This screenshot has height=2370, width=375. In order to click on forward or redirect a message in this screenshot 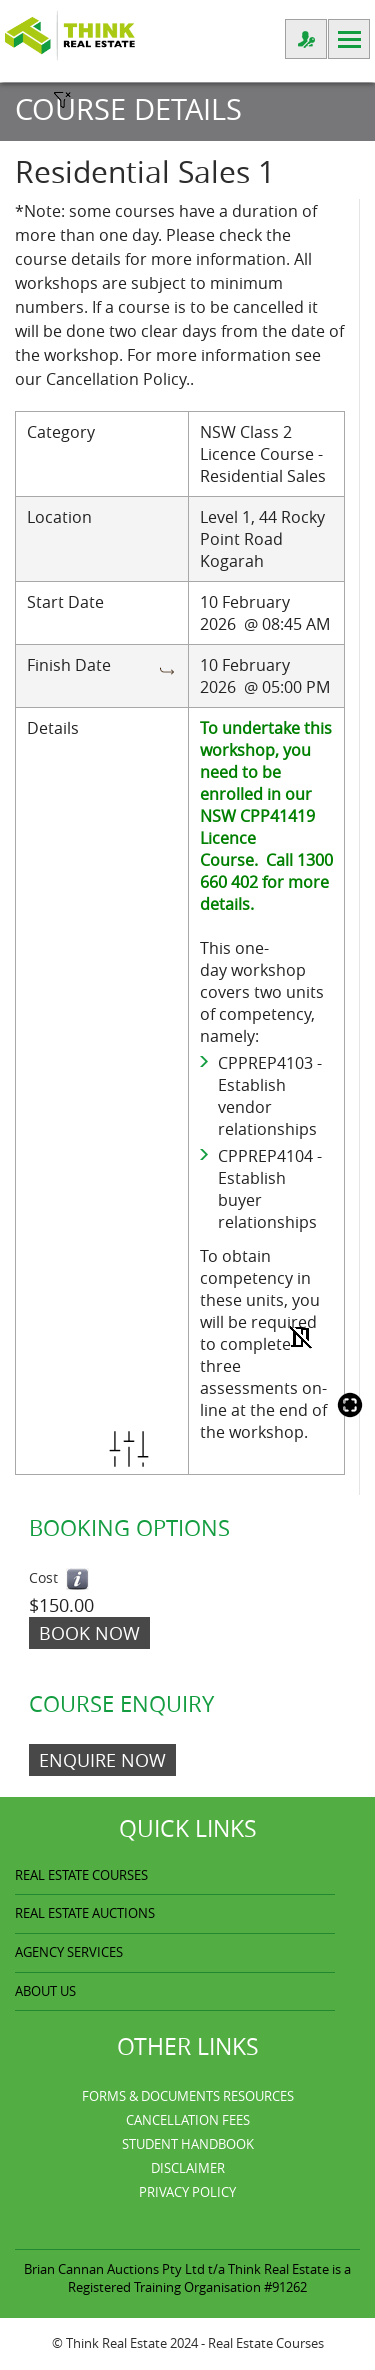, I will do `click(167, 671)`.